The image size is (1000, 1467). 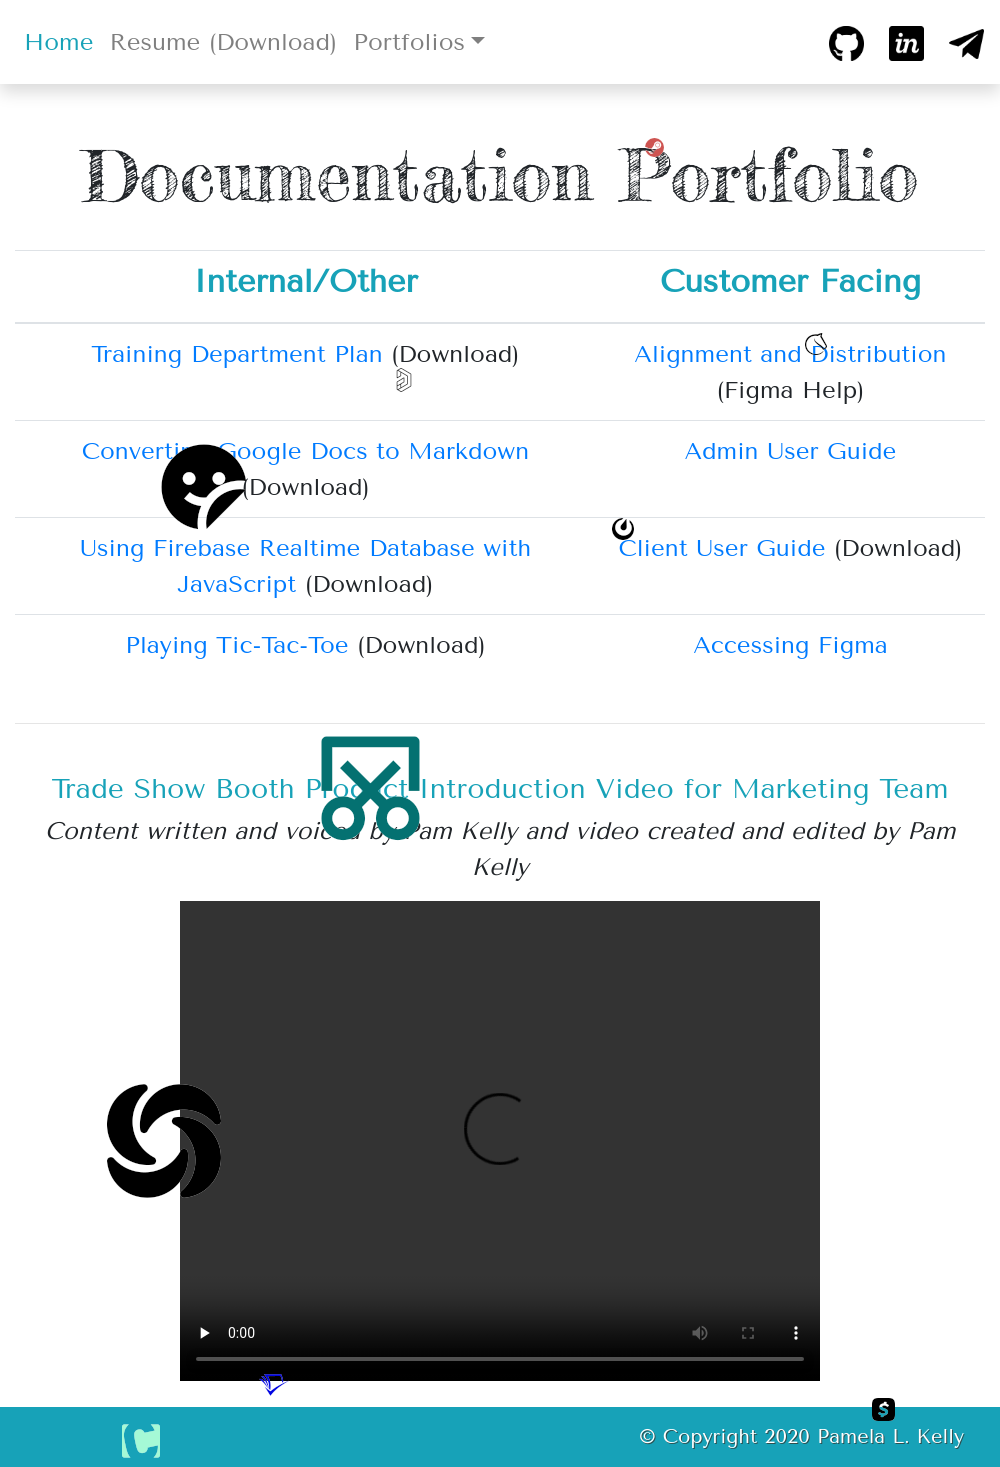 What do you see at coordinates (654, 147) in the screenshot?
I see `open Steam gaming platform` at bounding box center [654, 147].